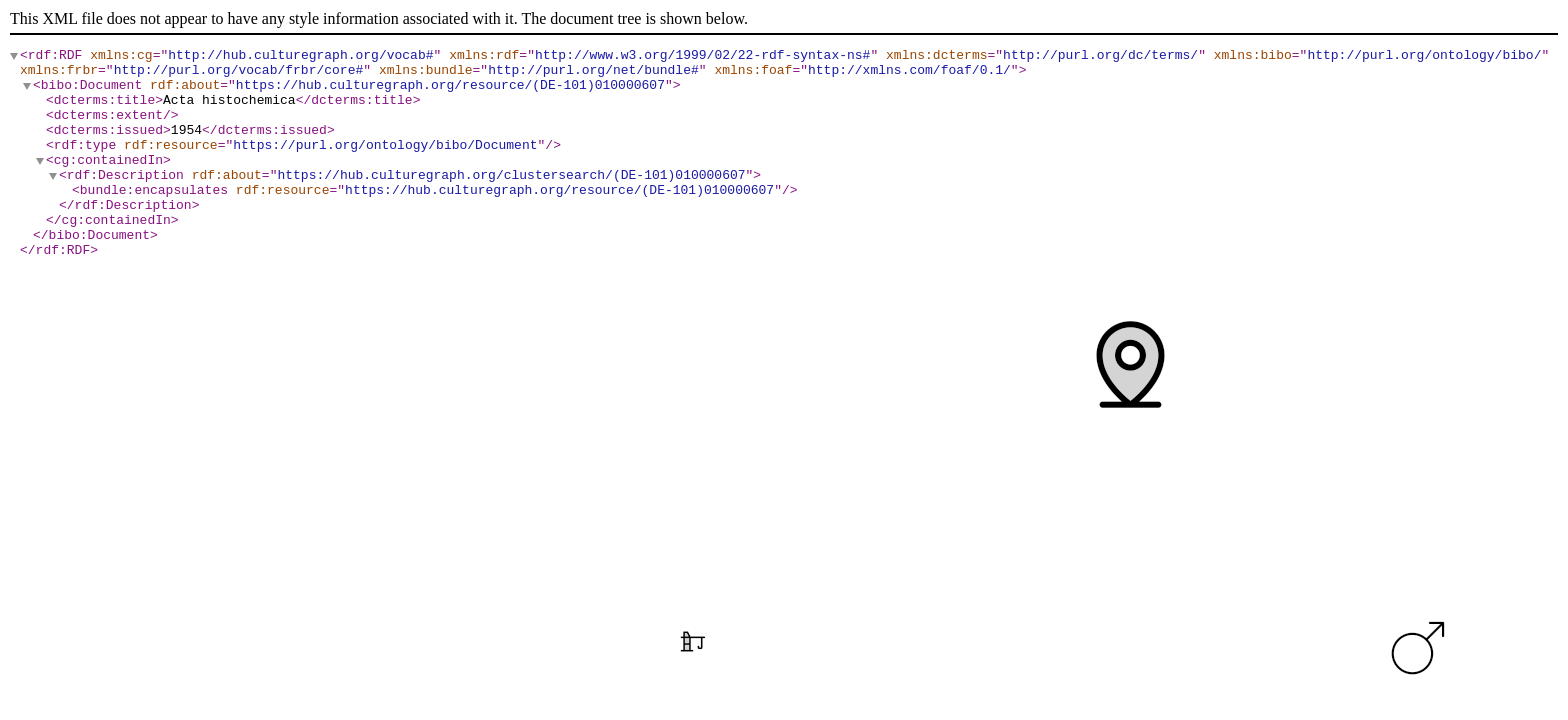 This screenshot has width=1568, height=720. Describe the element at coordinates (1419, 647) in the screenshot. I see `indicates male gender selection` at that location.